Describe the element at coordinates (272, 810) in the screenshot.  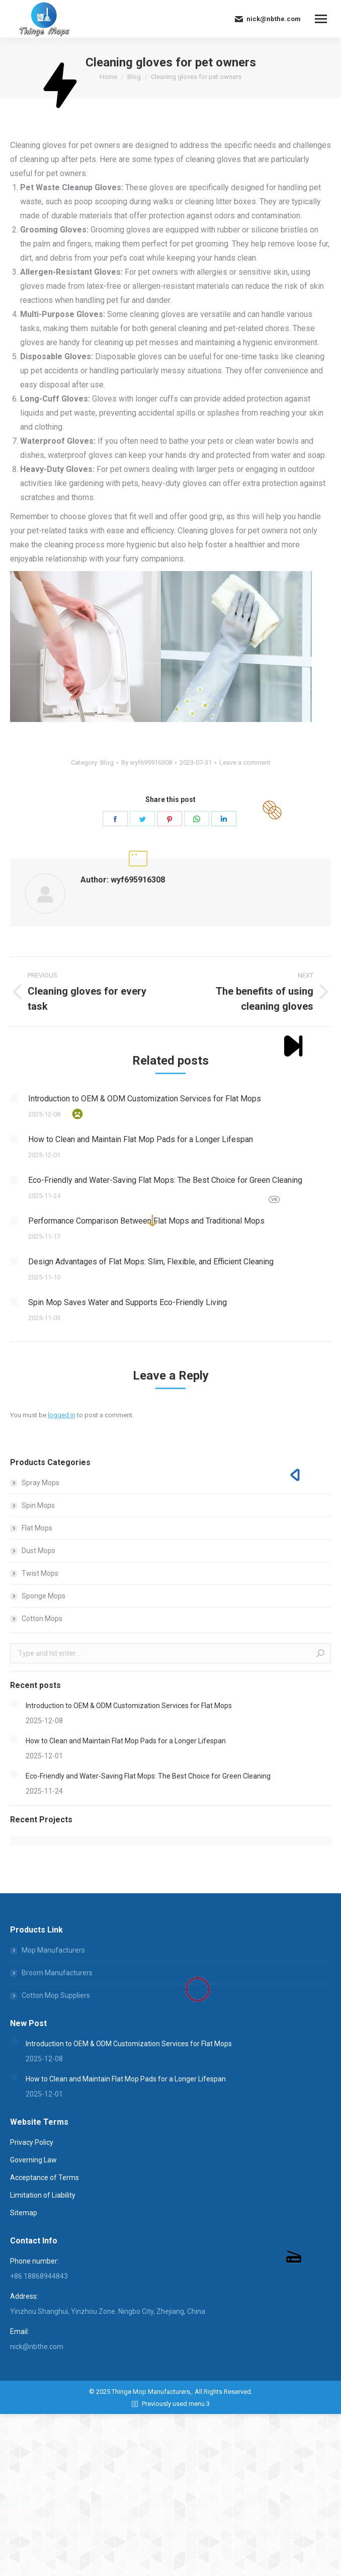
I see `merge or combine selected layers` at that location.